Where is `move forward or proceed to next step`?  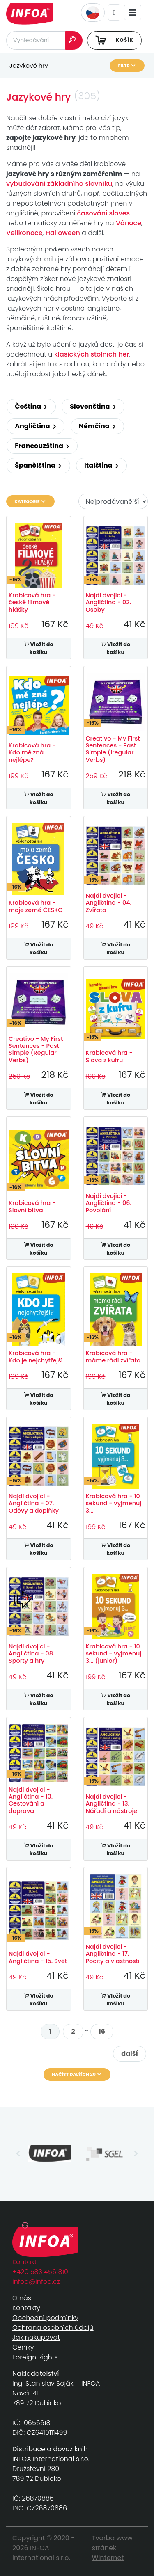 move forward or proceed to next step is located at coordinates (22, 1599).